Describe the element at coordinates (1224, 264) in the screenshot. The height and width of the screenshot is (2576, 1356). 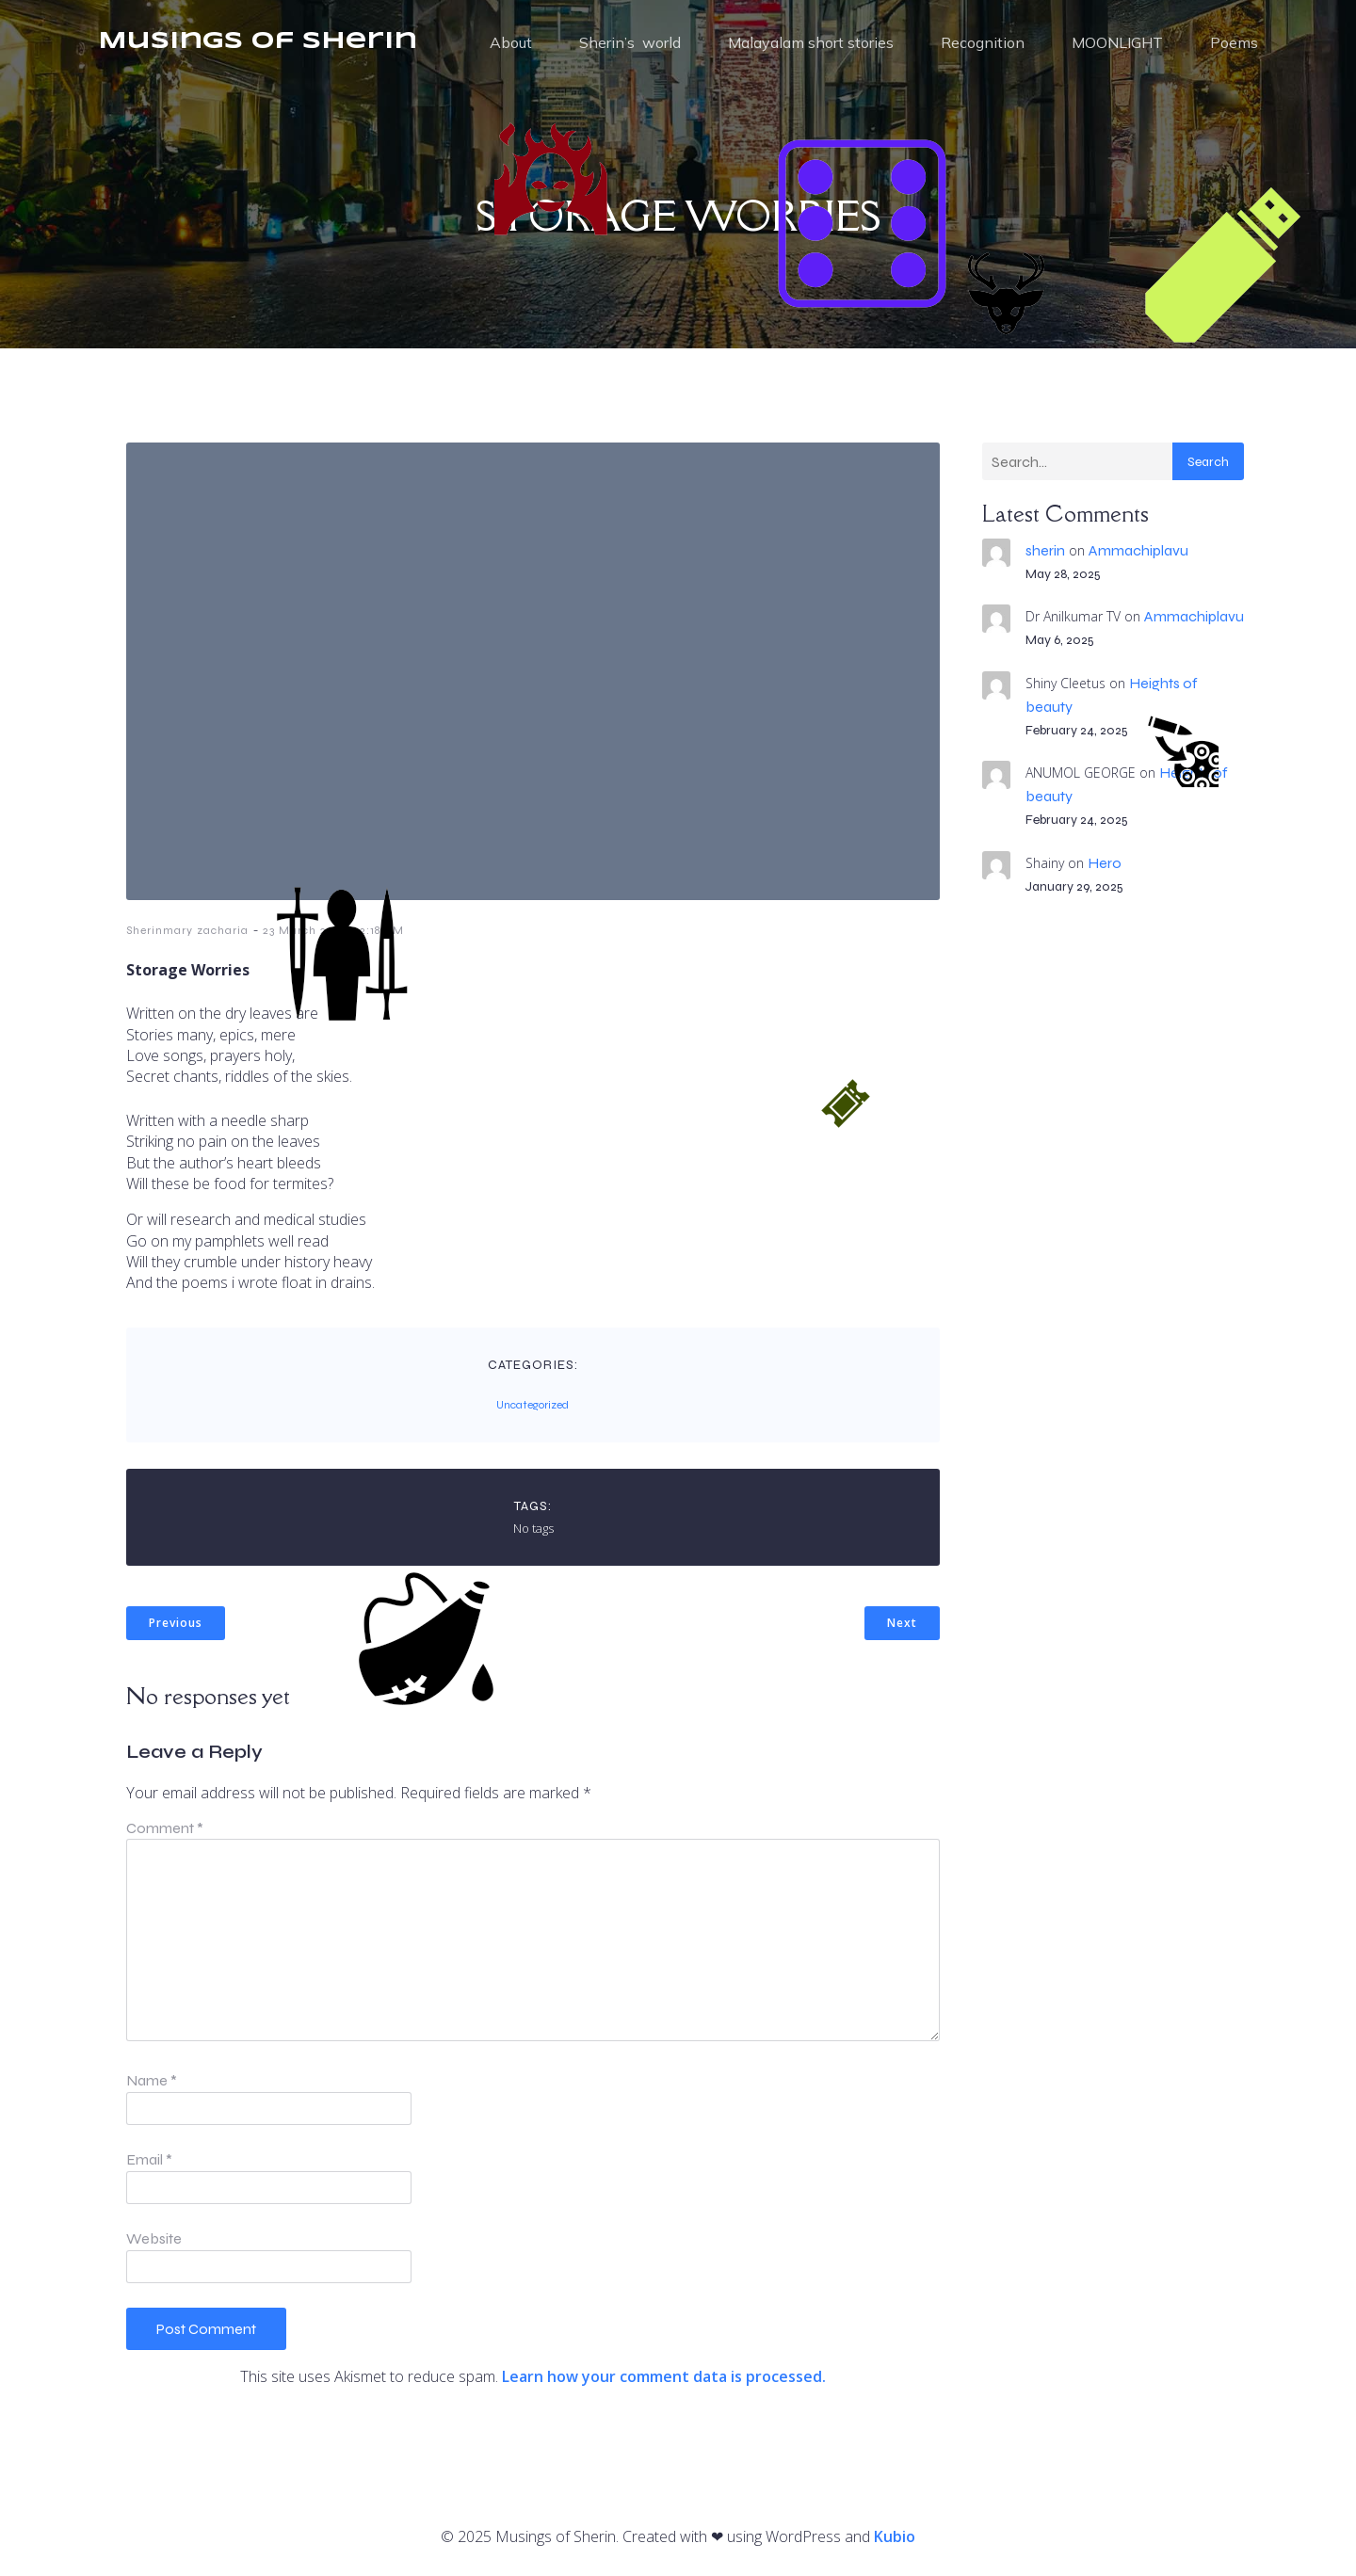
I see `access external storage device` at that location.